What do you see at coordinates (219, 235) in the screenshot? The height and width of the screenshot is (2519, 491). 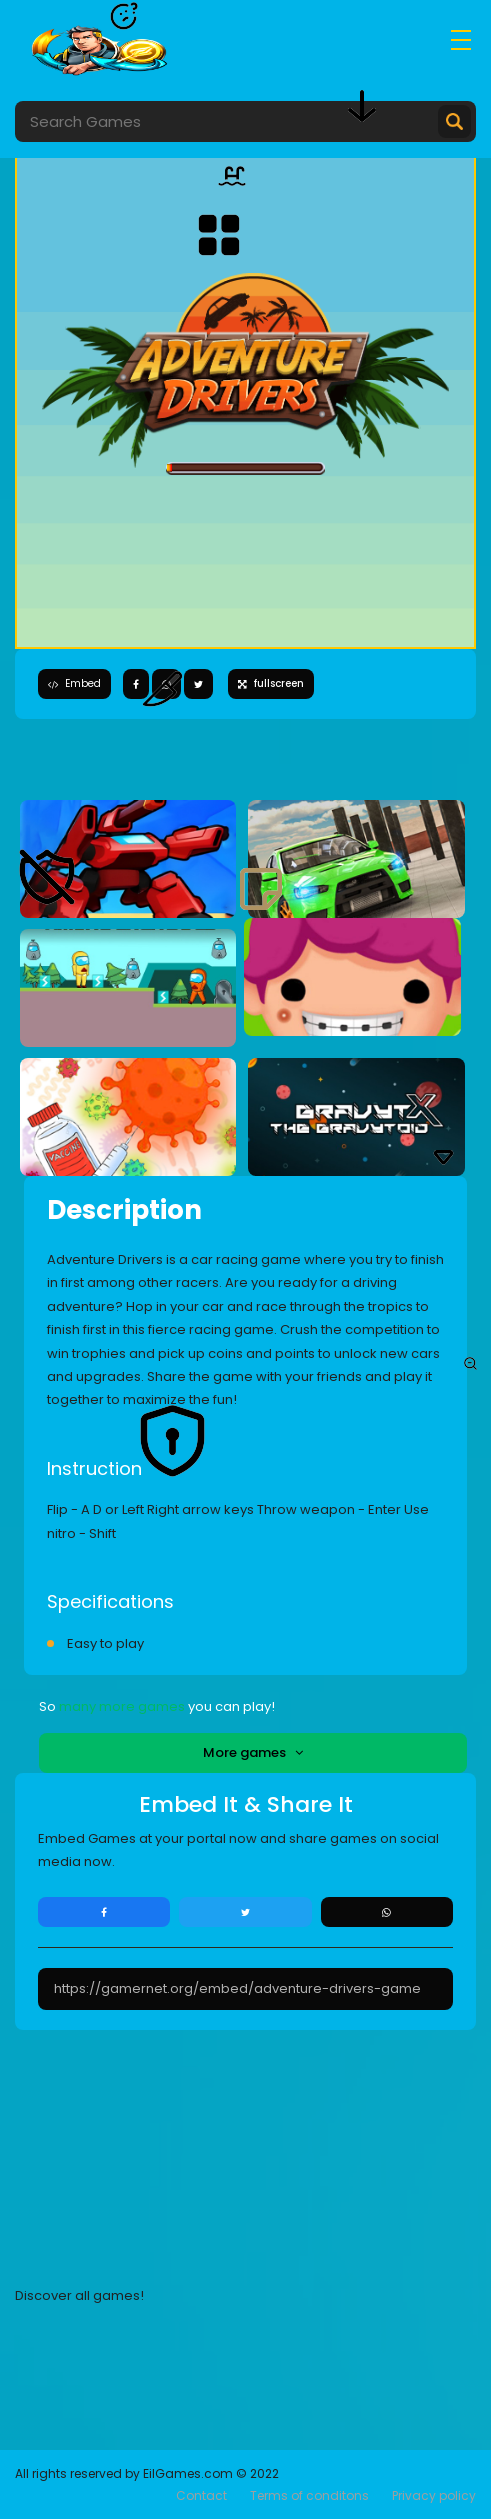 I see `view items in grid layout` at bounding box center [219, 235].